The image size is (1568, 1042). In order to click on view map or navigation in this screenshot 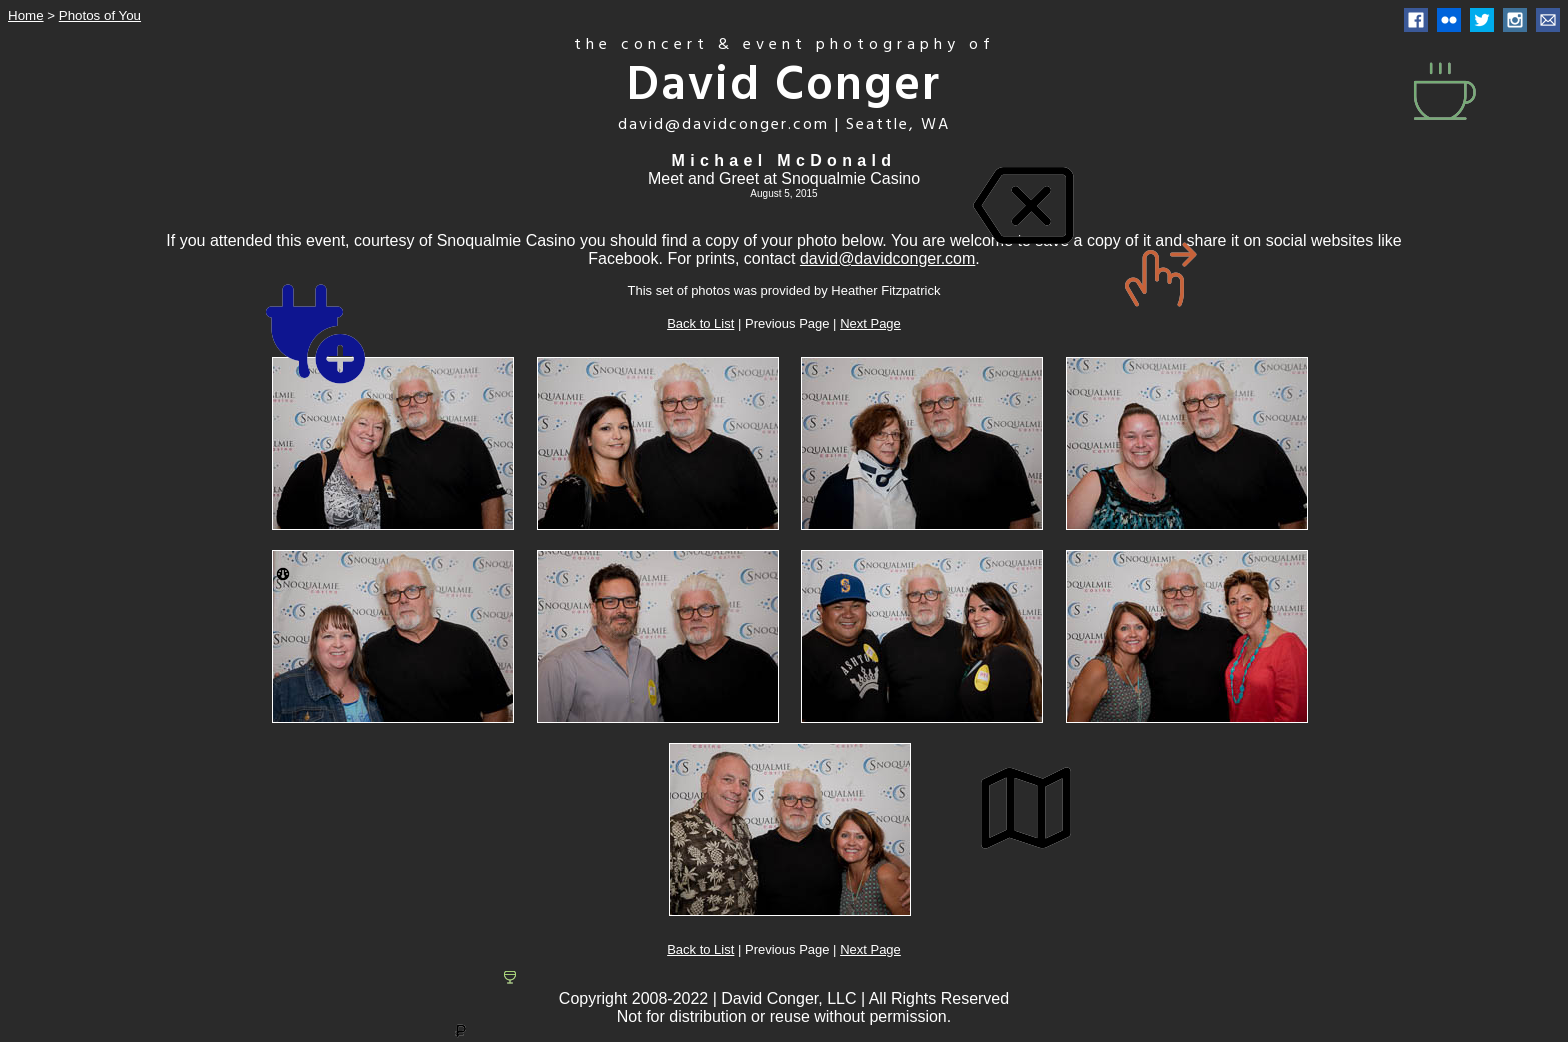, I will do `click(1026, 808)`.